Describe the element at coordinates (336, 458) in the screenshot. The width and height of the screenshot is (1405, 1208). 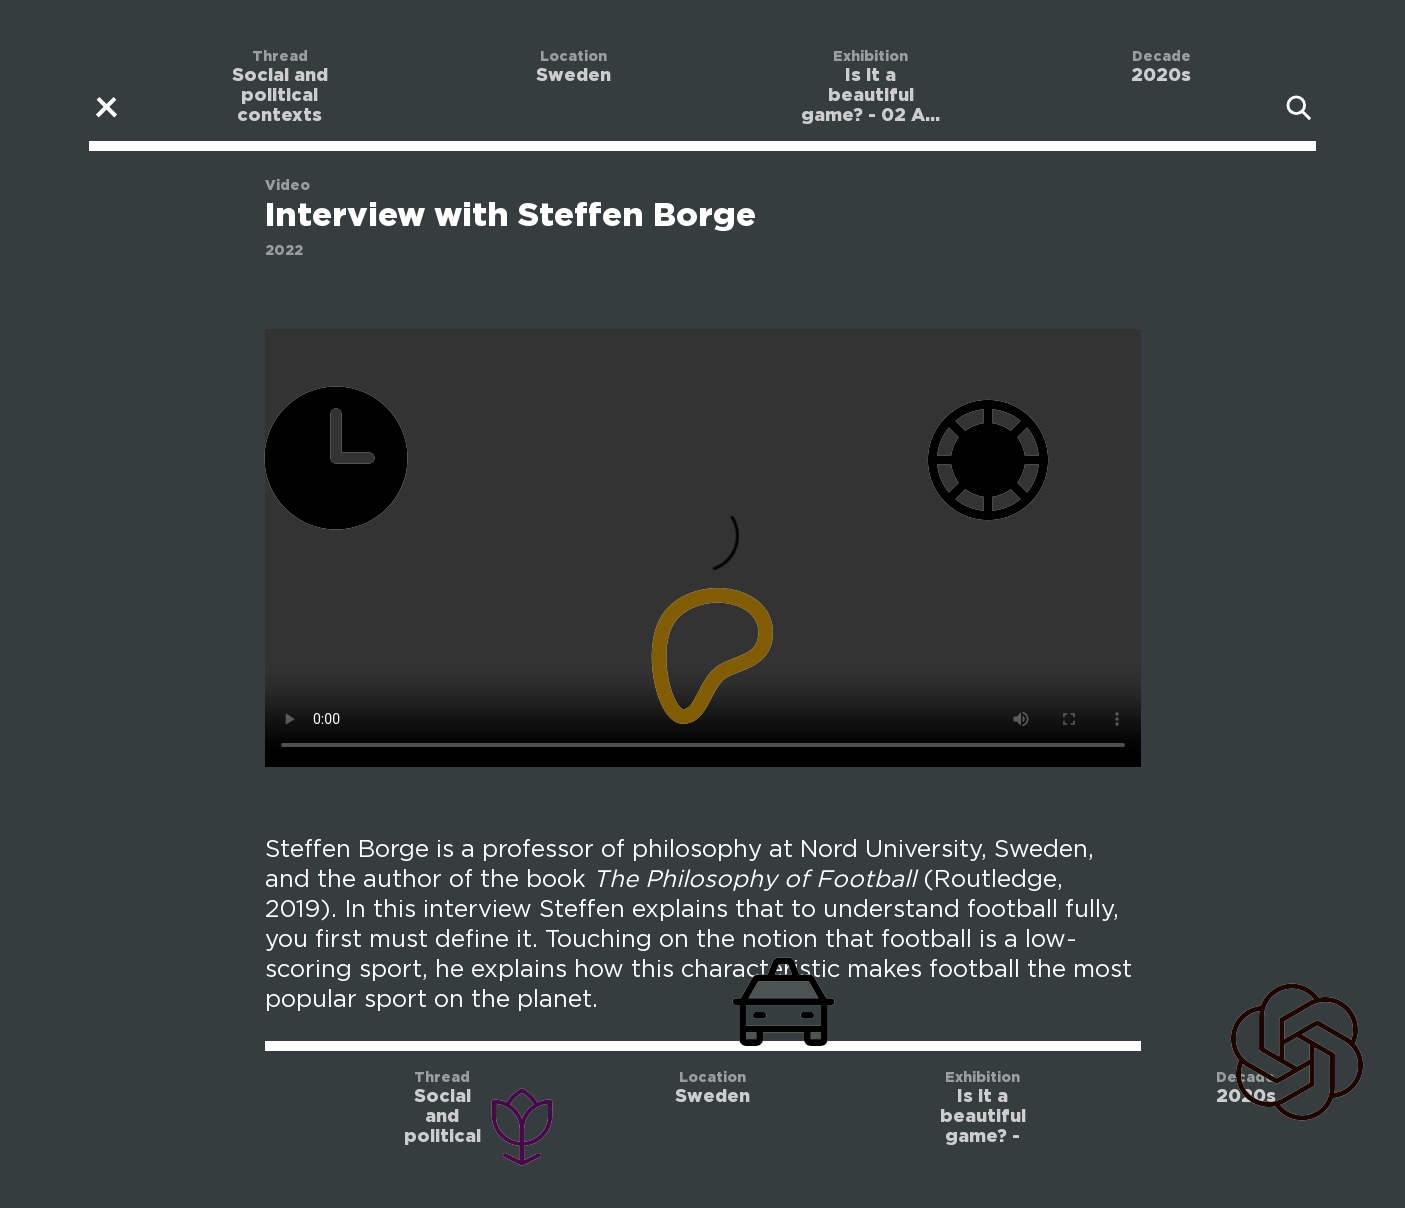
I see `view current time` at that location.